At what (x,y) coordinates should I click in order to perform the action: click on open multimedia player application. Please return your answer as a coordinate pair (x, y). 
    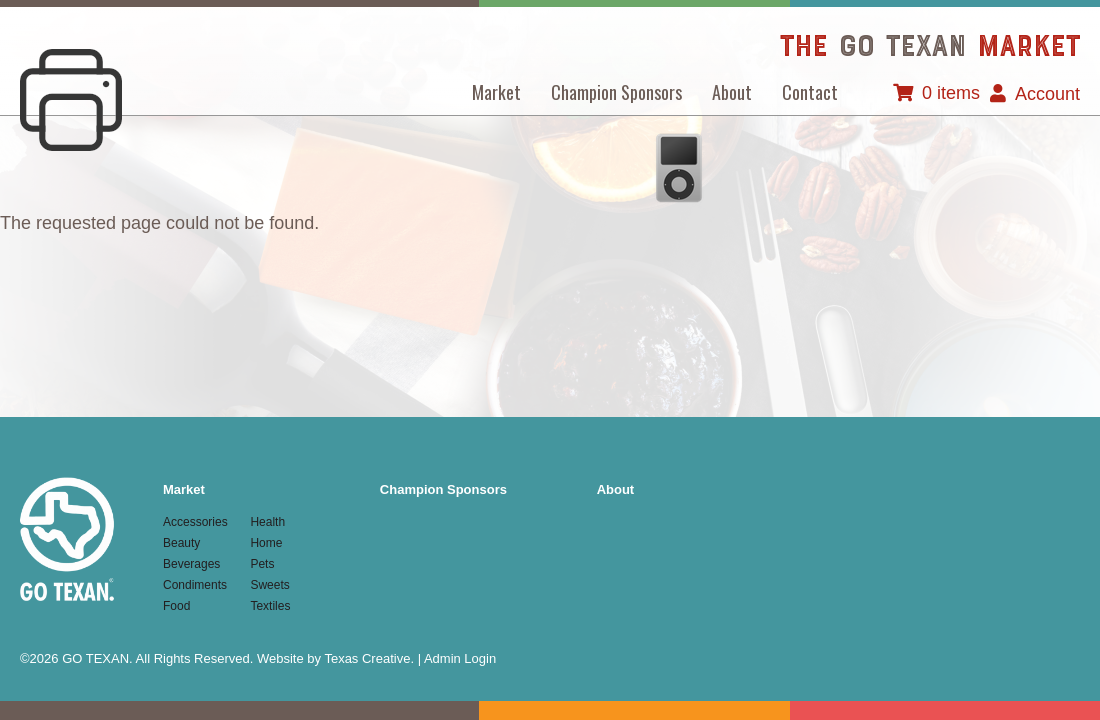
    Looking at the image, I should click on (679, 168).